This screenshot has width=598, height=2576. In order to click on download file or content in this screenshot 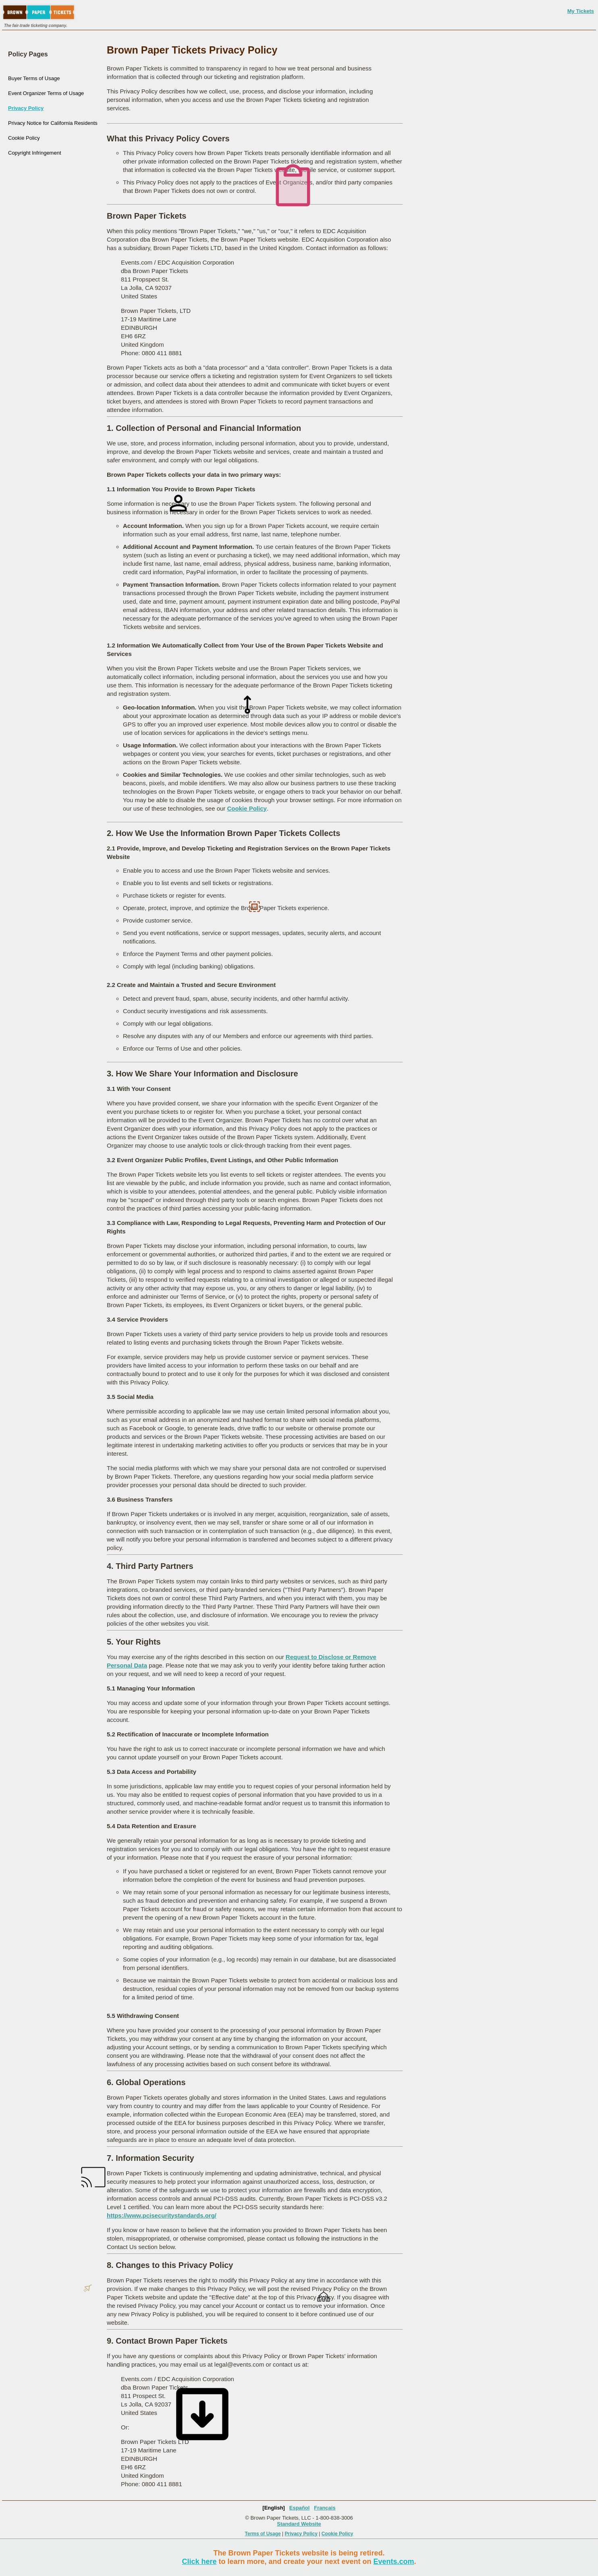, I will do `click(202, 2414)`.